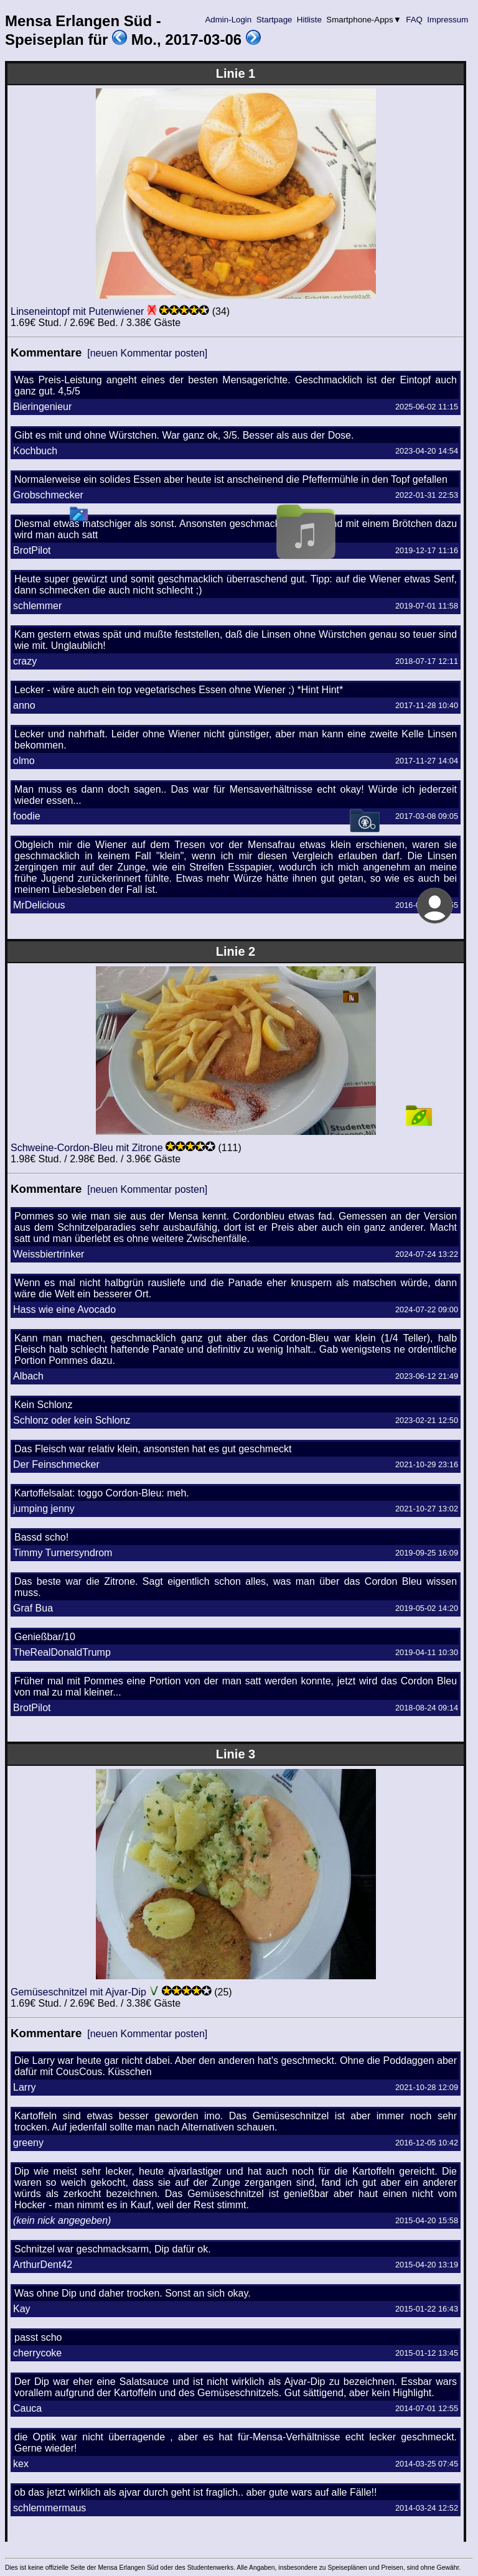 This screenshot has width=478, height=2576. What do you see at coordinates (434, 905) in the screenshot?
I see `view your user profile` at bounding box center [434, 905].